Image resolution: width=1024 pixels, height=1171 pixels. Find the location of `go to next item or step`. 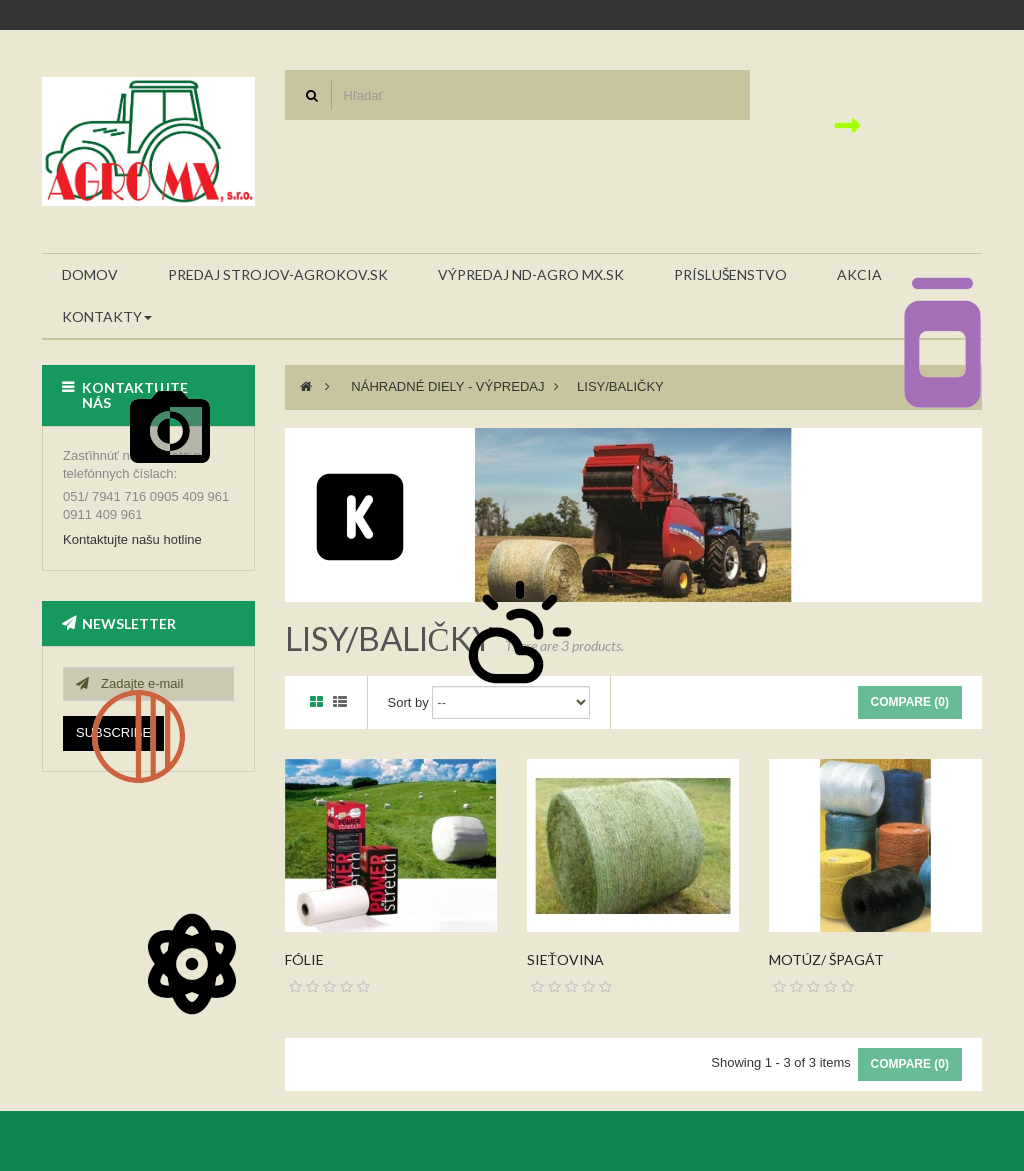

go to next item or step is located at coordinates (847, 125).